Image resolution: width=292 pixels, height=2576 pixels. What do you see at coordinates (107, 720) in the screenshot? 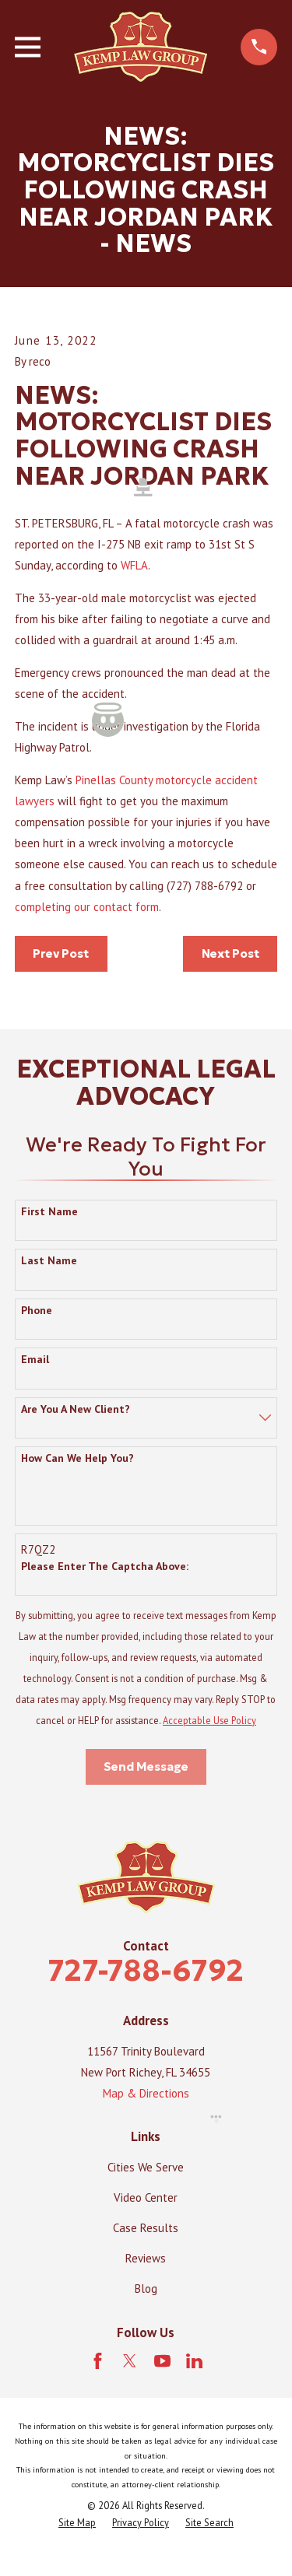
I see `insert angel or innocent emoji in chat` at bounding box center [107, 720].